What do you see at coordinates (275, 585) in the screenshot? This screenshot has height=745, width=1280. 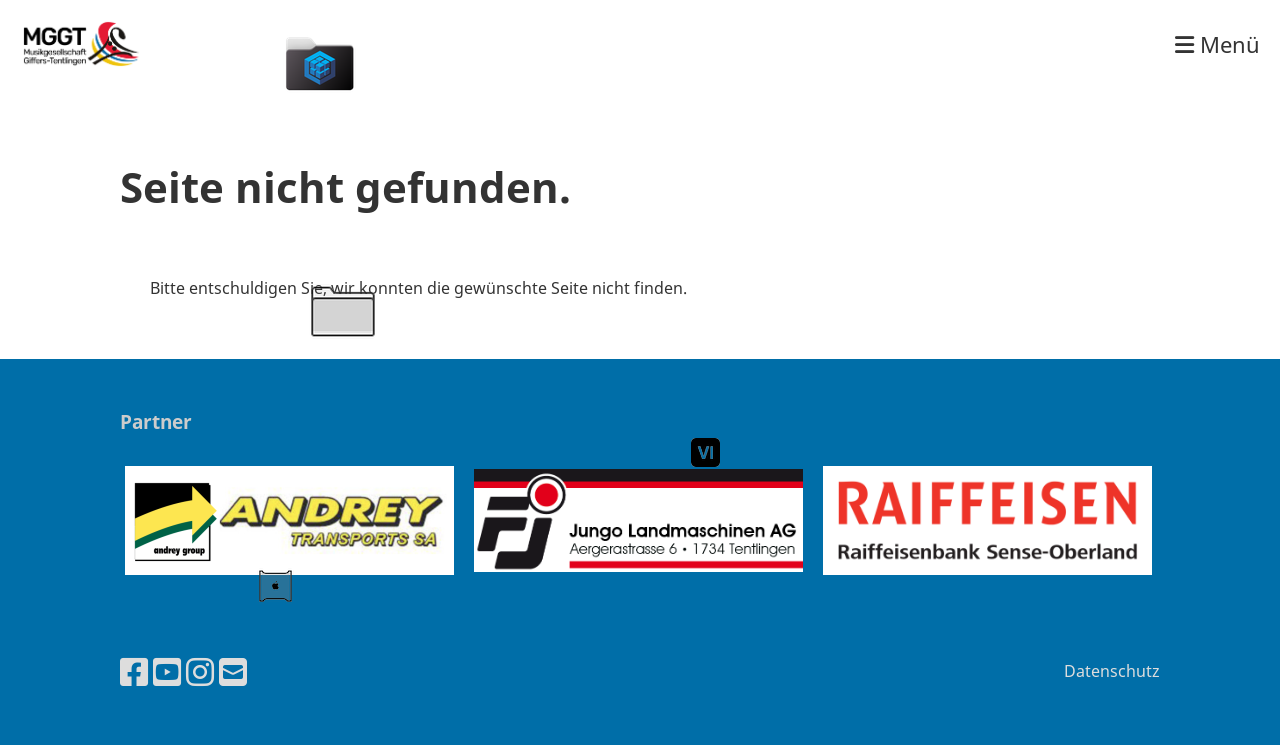 I see `navigate to mac pro in finder sidebar` at bounding box center [275, 585].